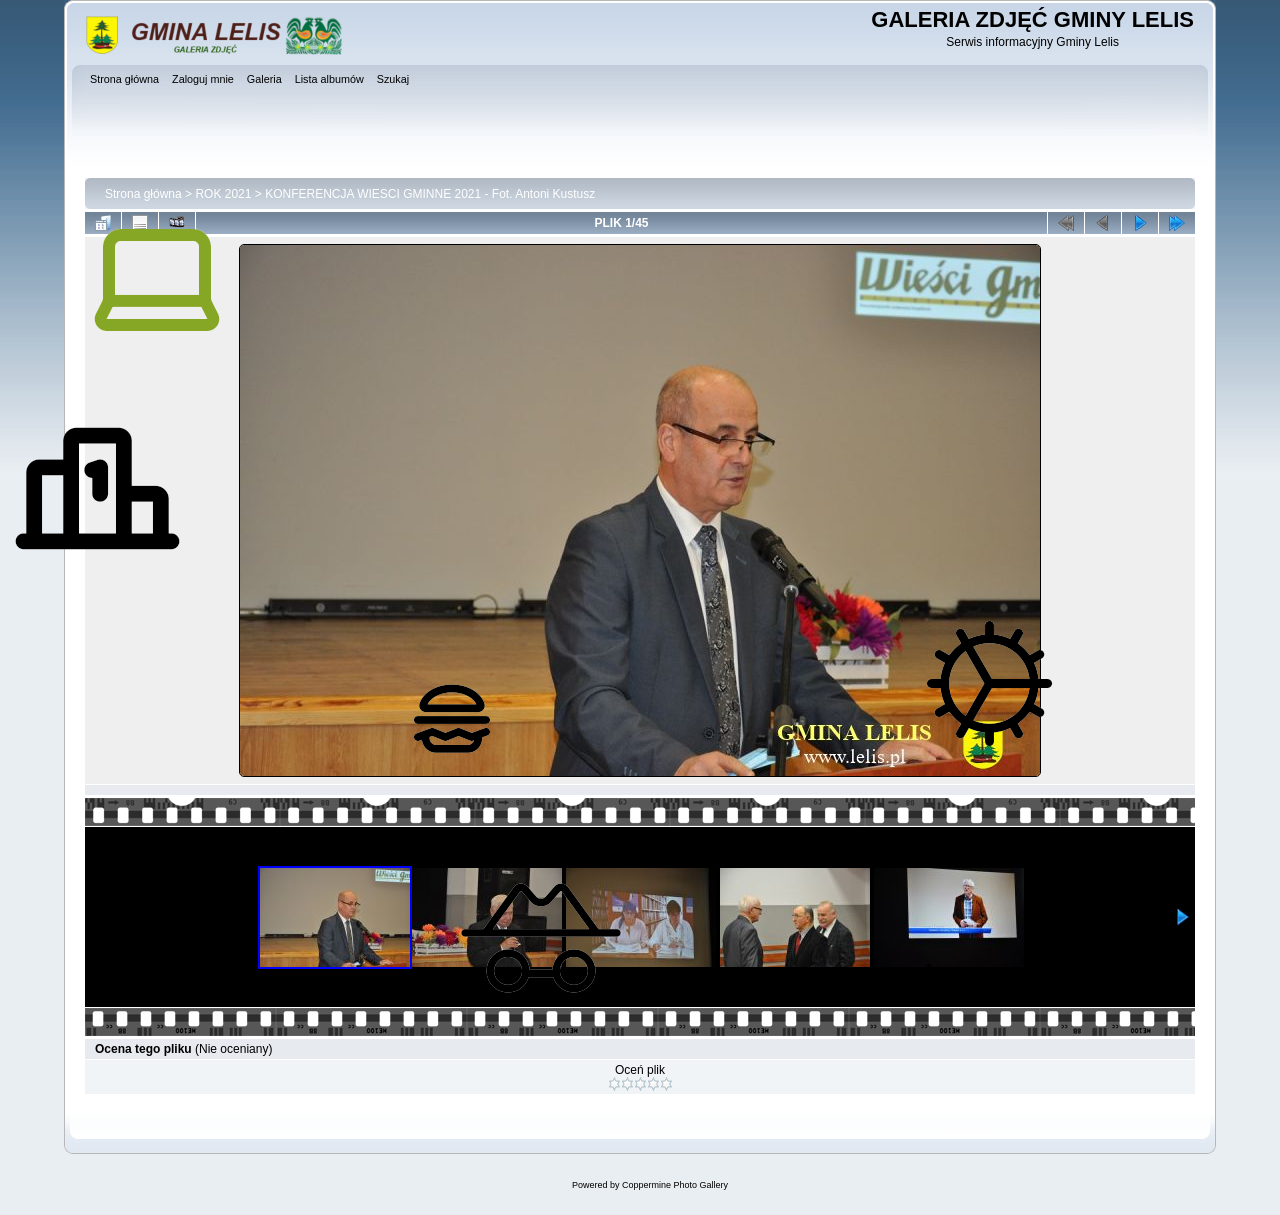  What do you see at coordinates (157, 277) in the screenshot?
I see `switch to desktop view` at bounding box center [157, 277].